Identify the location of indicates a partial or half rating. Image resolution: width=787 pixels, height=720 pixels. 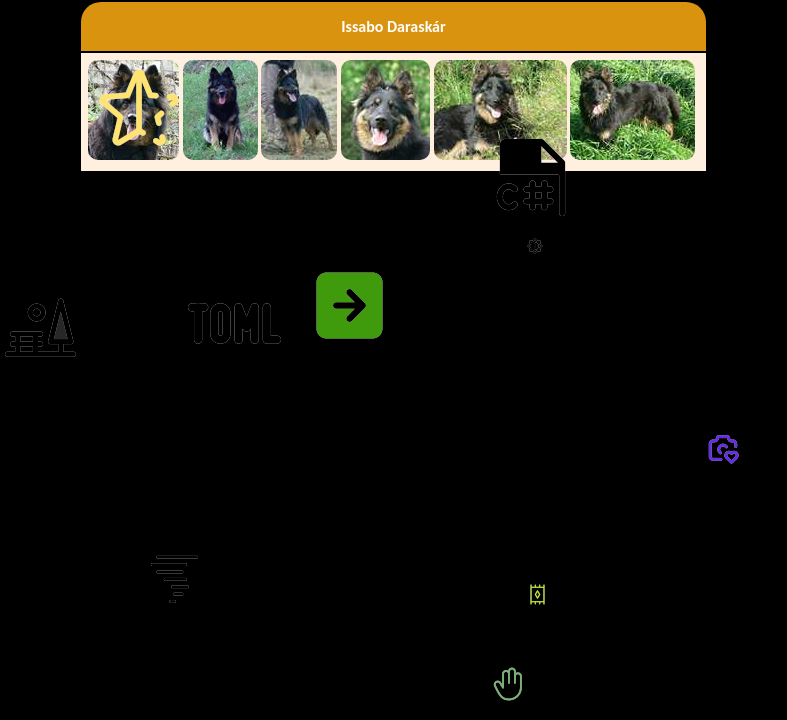
(139, 109).